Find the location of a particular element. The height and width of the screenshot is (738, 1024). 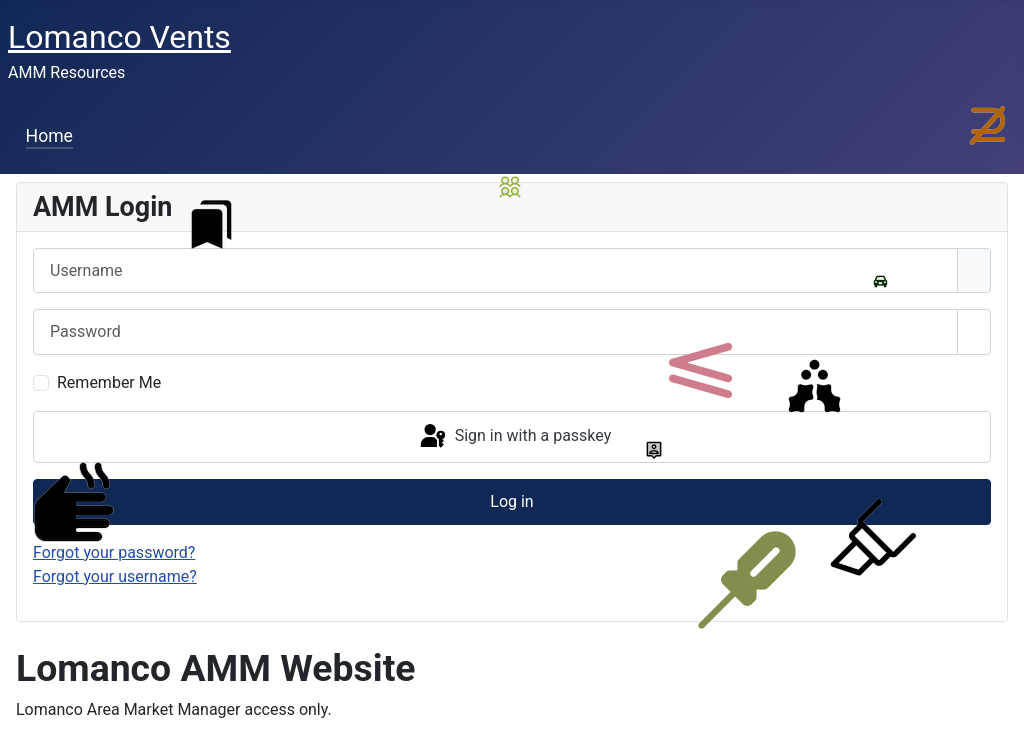

view a person's location on the map is located at coordinates (654, 450).